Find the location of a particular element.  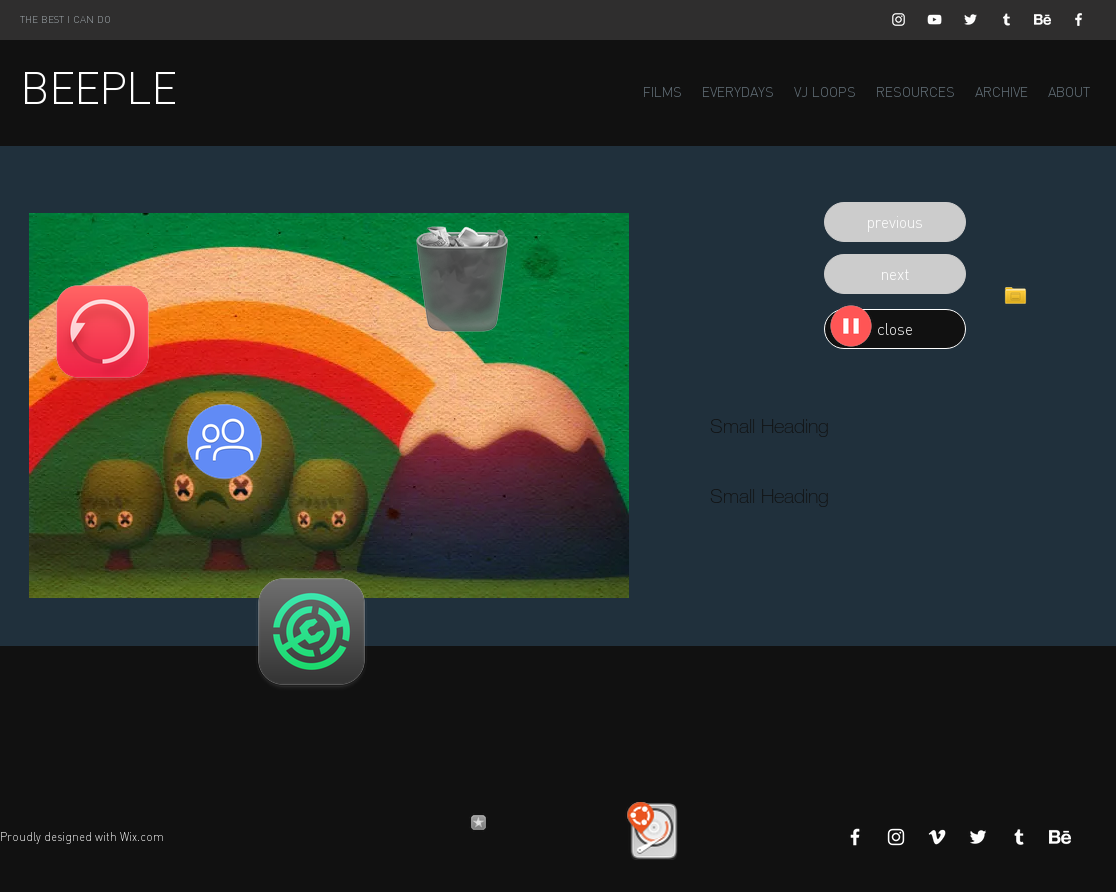

indicates a paused download or sync process is located at coordinates (851, 326).